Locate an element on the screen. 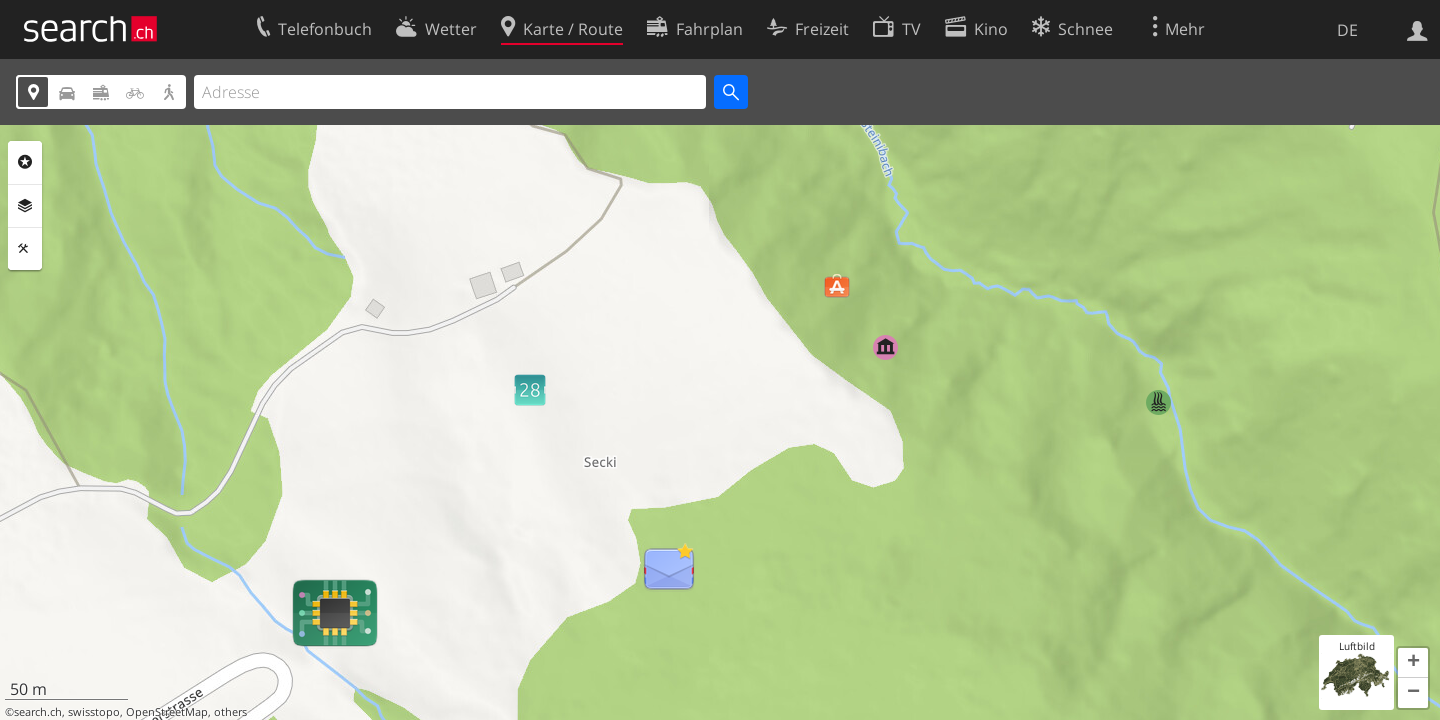 The image size is (1440, 720). open the Ubuntu Software Center is located at coordinates (837, 287).